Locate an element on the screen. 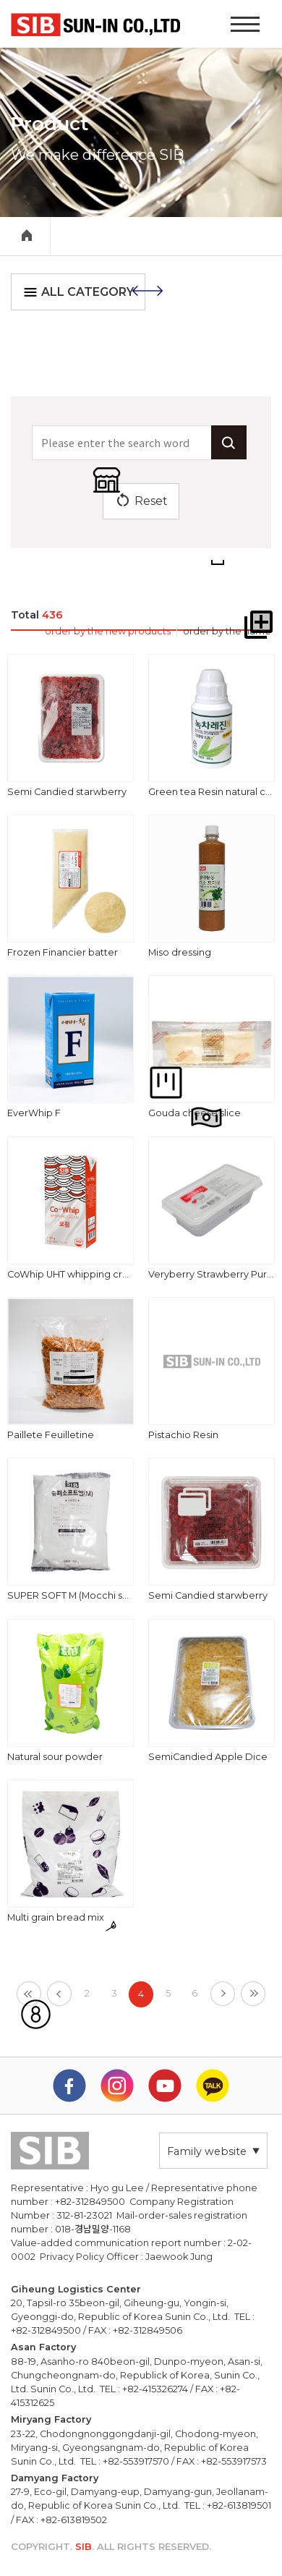  ignite or start a fire feature is located at coordinates (111, 1926).